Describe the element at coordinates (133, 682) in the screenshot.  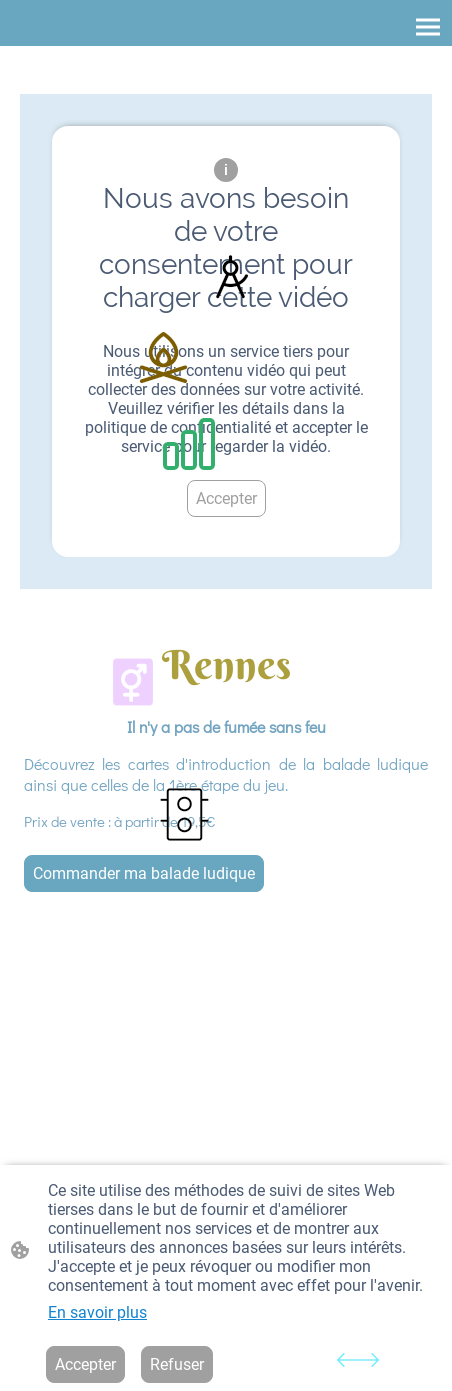
I see `indicates intersex gender identity option` at that location.